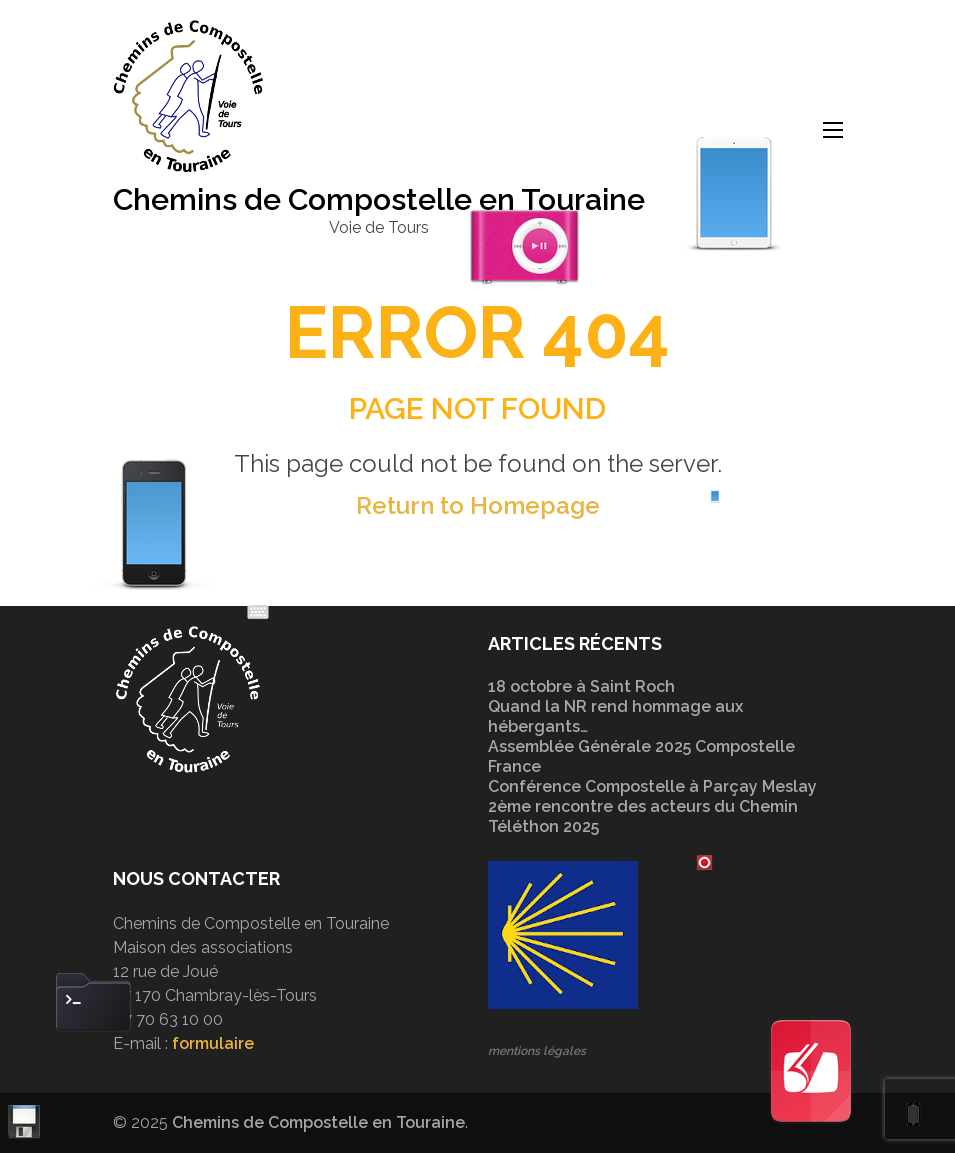 The width and height of the screenshot is (955, 1153). What do you see at coordinates (258, 612) in the screenshot?
I see `access keyboard settings and preferences` at bounding box center [258, 612].